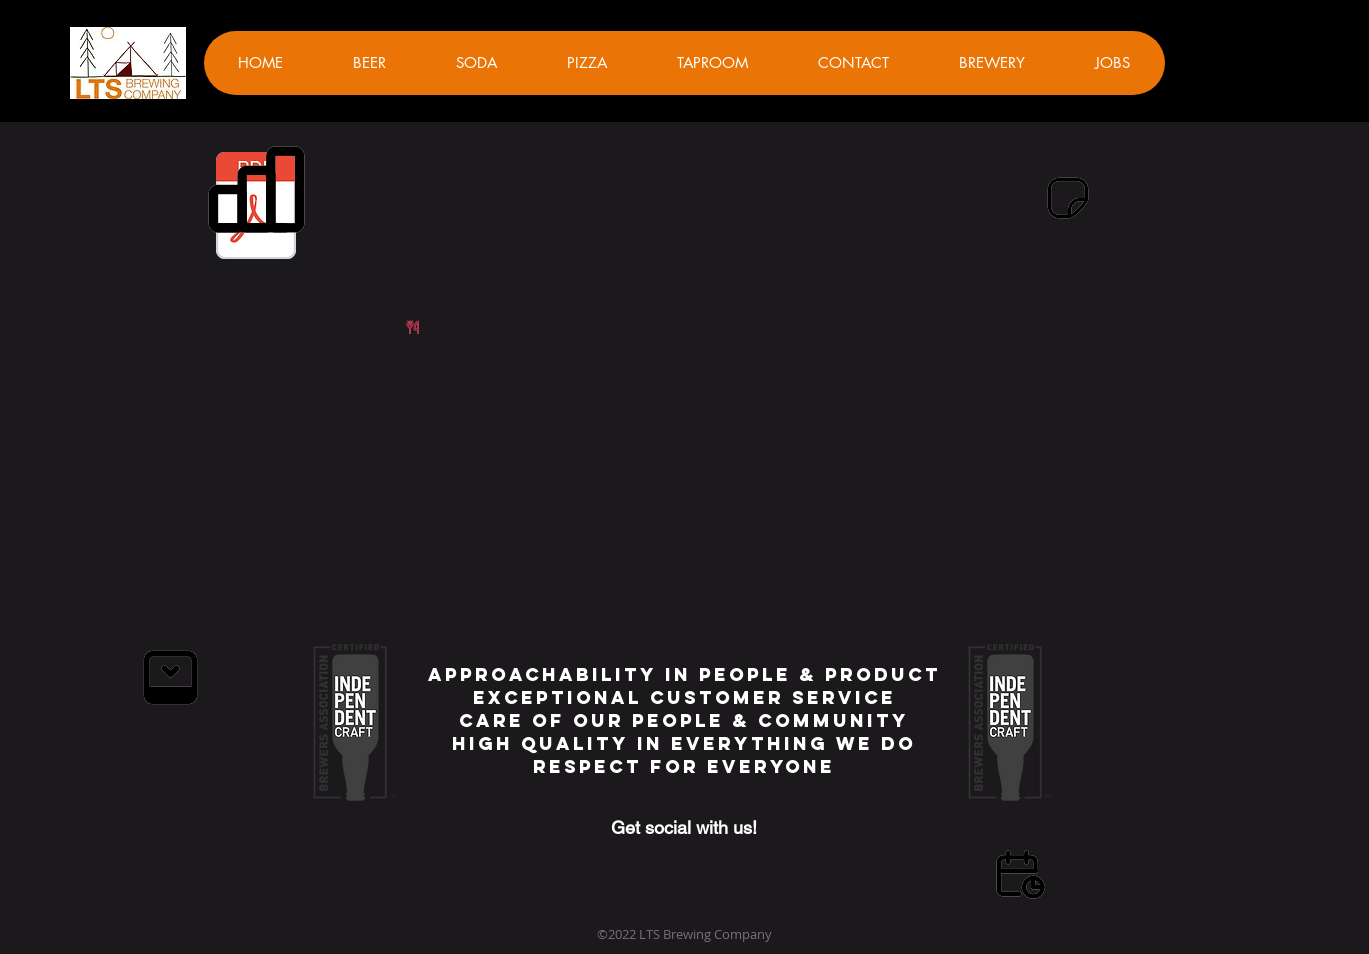 The width and height of the screenshot is (1369, 954). What do you see at coordinates (413, 327) in the screenshot?
I see `access food and dining options` at bounding box center [413, 327].